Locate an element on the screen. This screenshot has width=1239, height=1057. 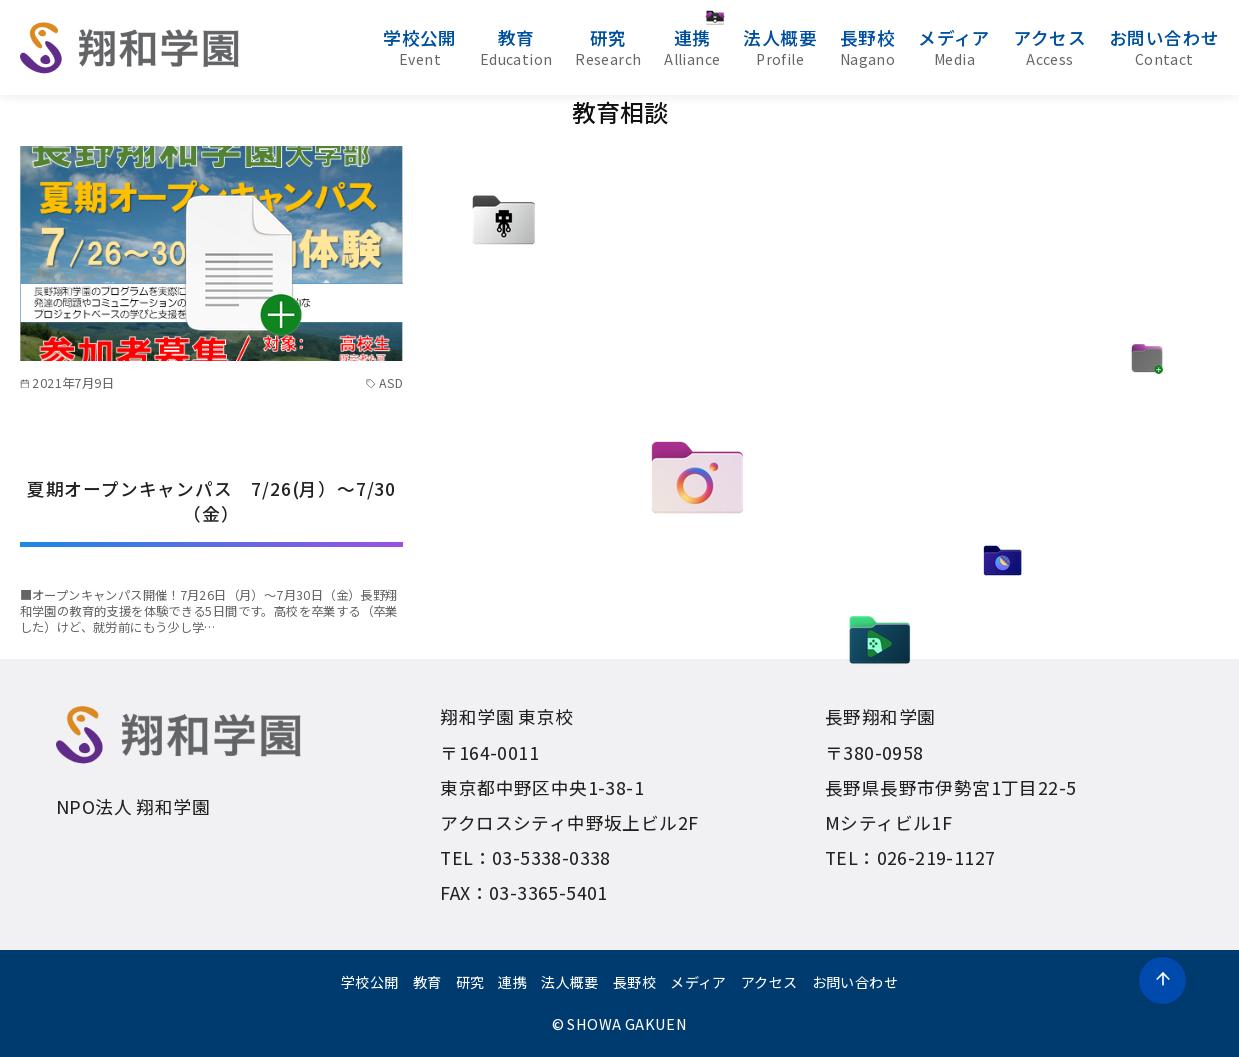
open folder containing instagram downloads is located at coordinates (697, 480).